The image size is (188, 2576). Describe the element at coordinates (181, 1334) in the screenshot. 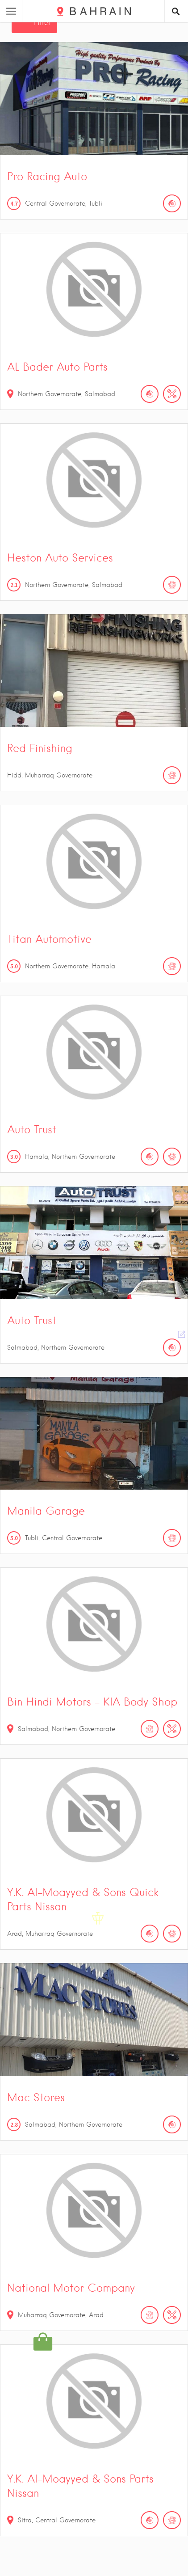

I see `create a new note` at that location.